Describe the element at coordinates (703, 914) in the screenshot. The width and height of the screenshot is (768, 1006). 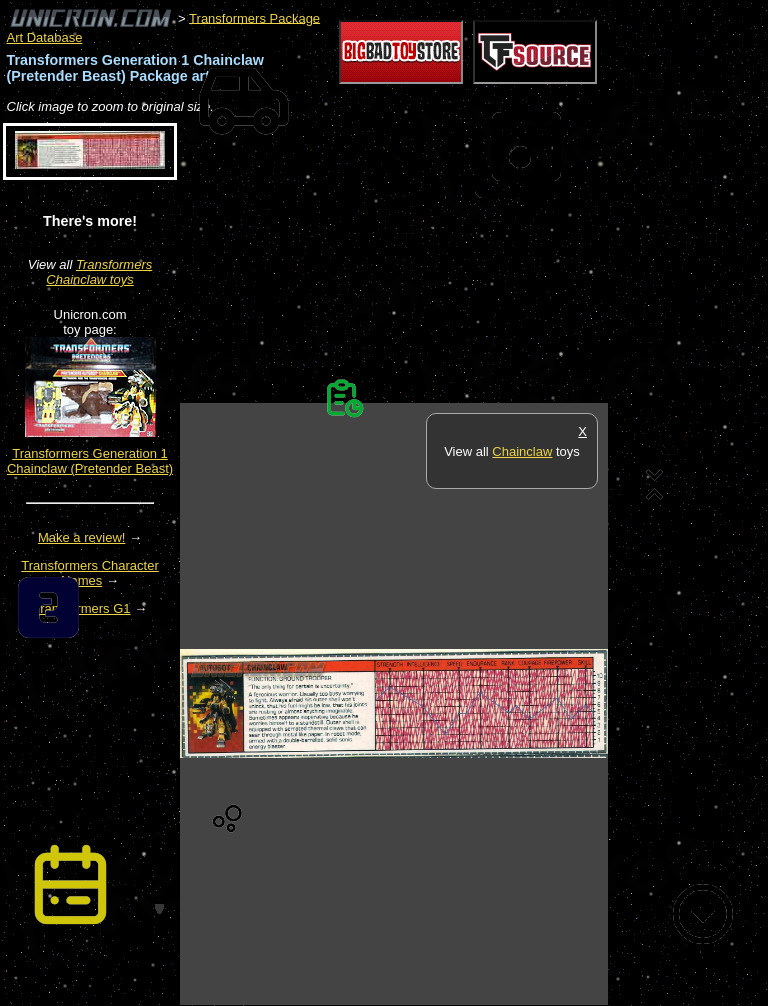
I see `tap to expand dropdown menu` at that location.